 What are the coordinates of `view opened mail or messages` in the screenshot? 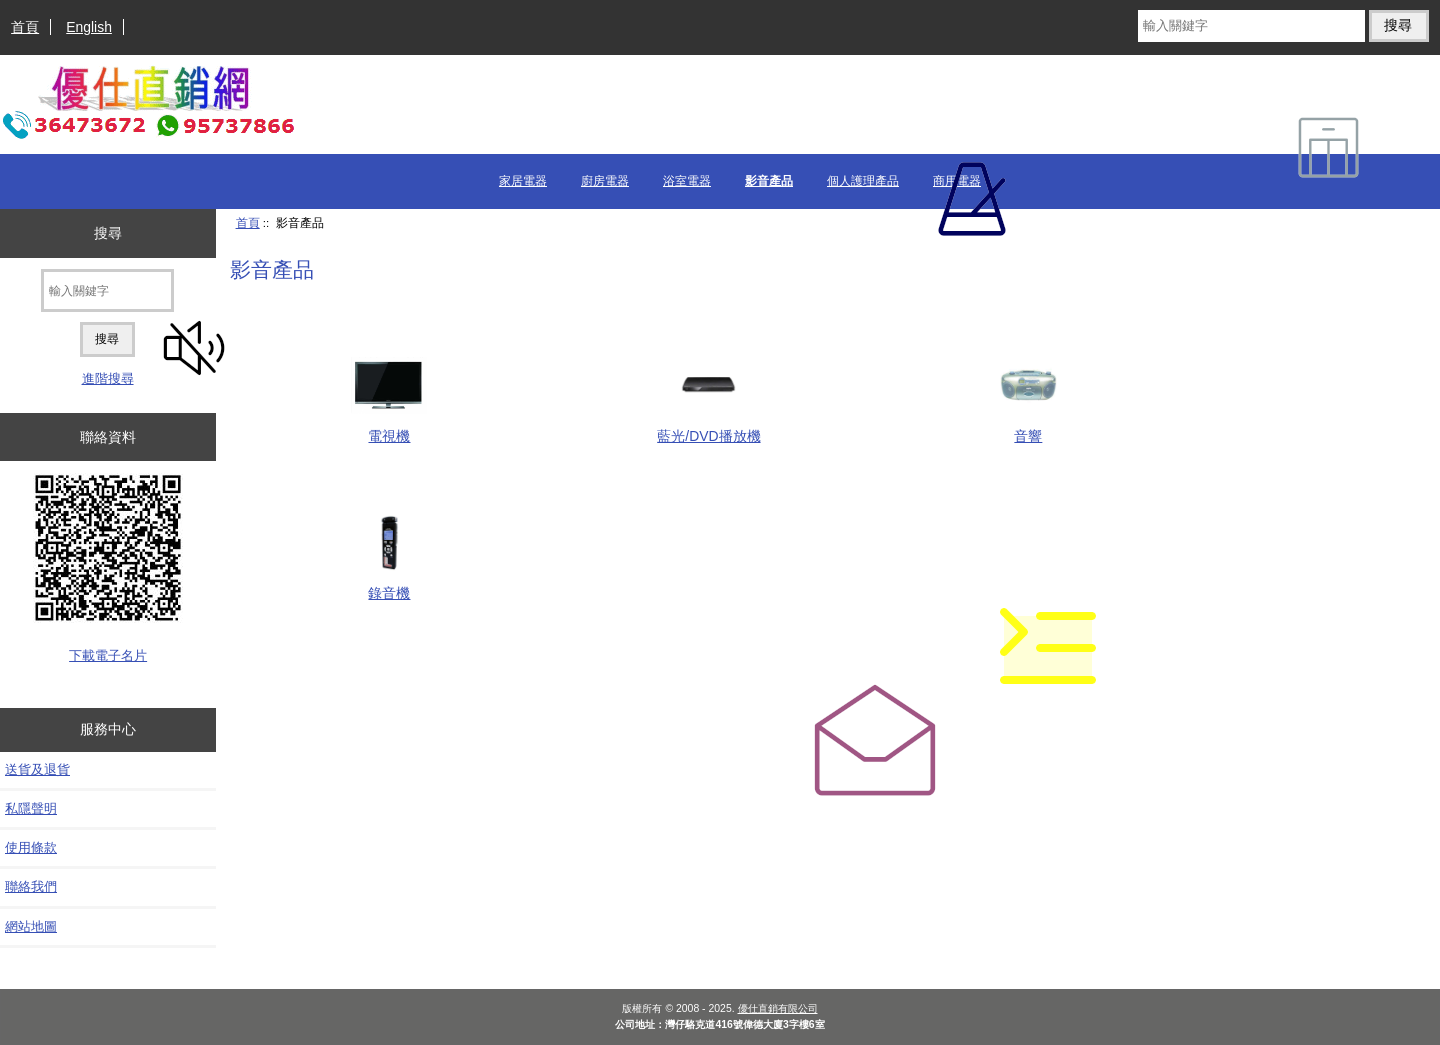 It's located at (875, 745).